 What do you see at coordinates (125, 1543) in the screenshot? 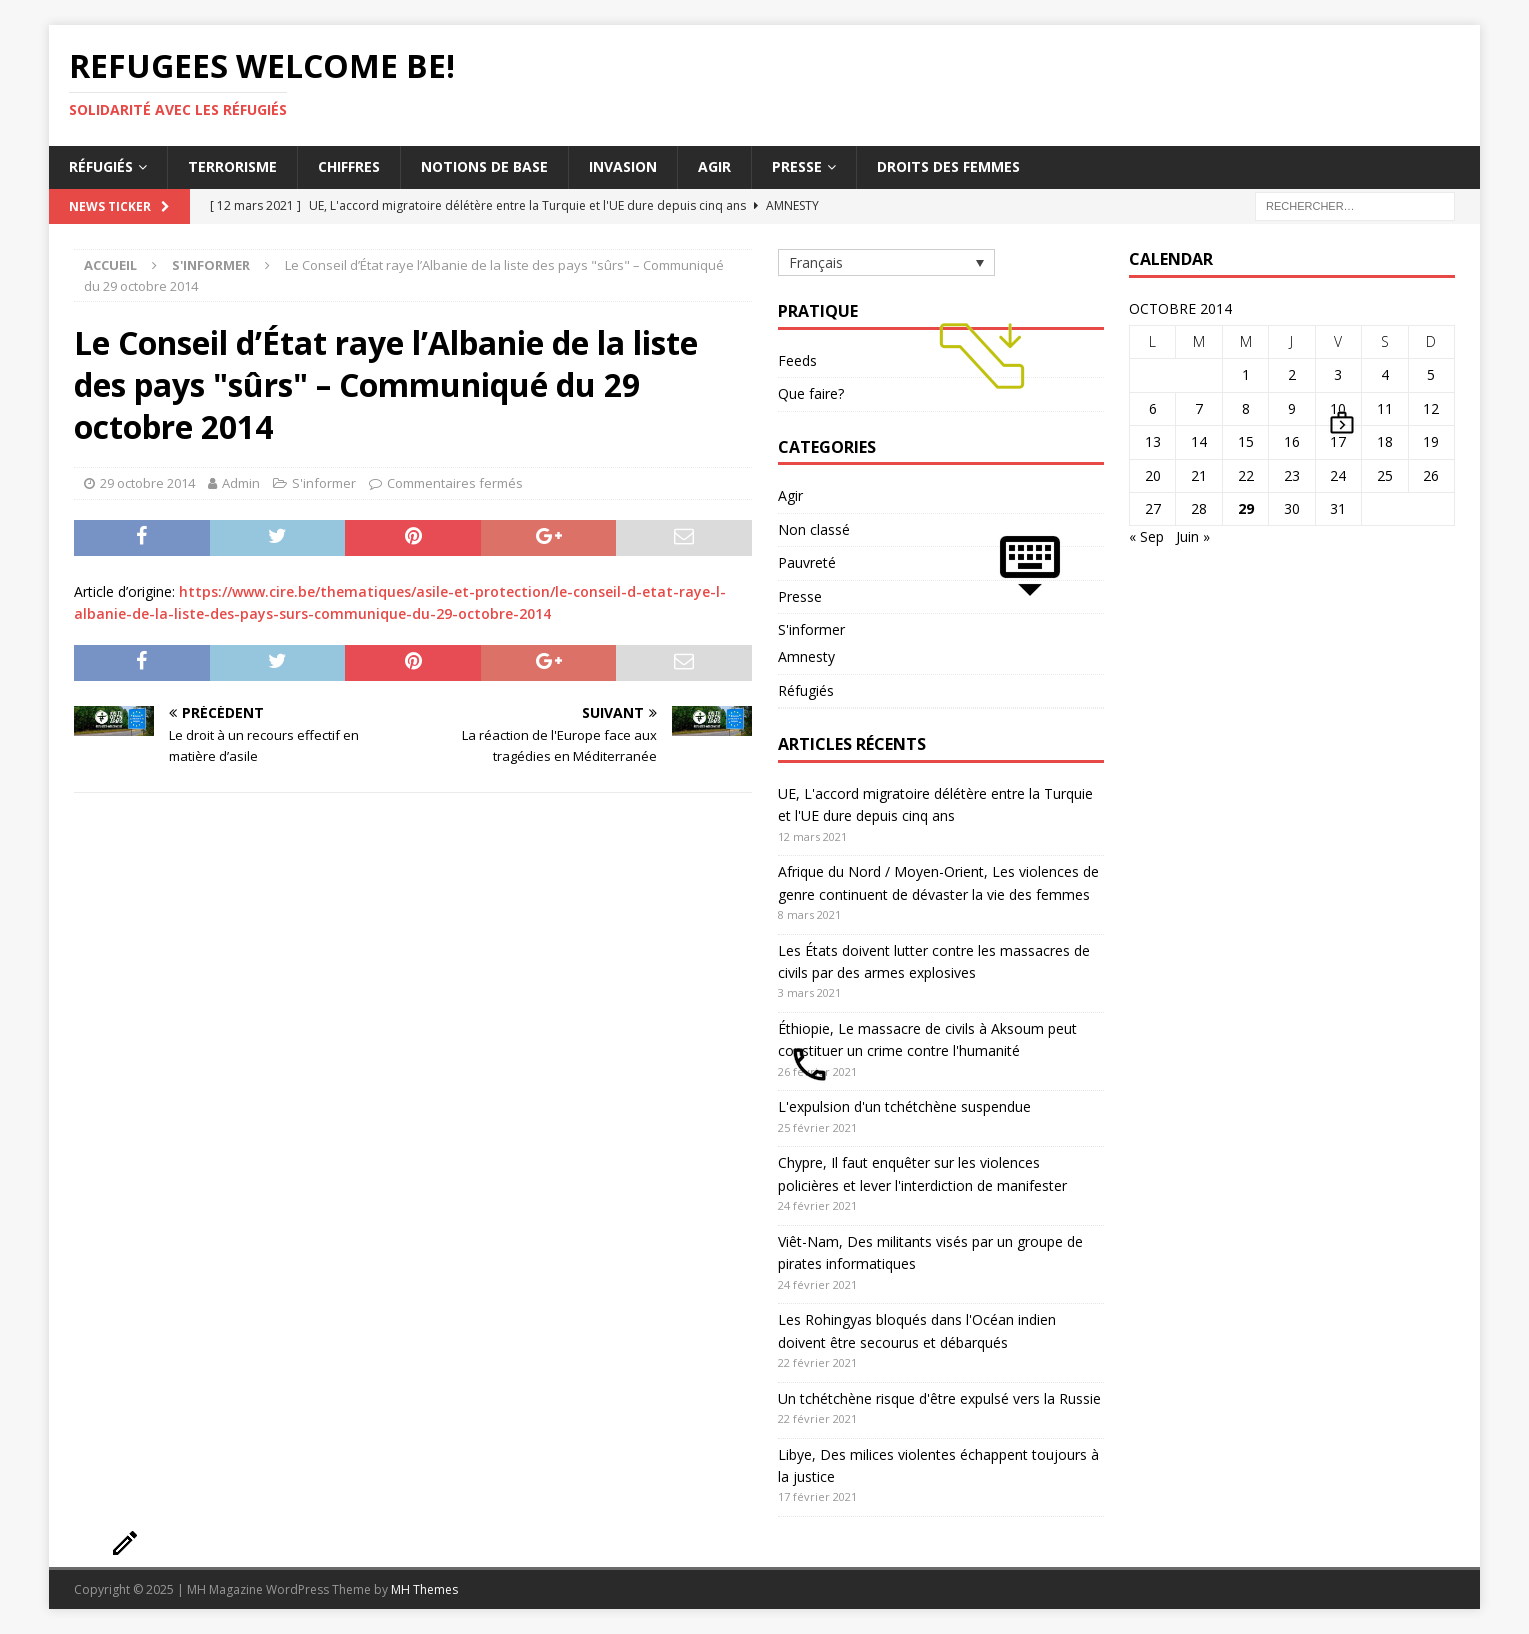
I see `edit or modify content` at bounding box center [125, 1543].